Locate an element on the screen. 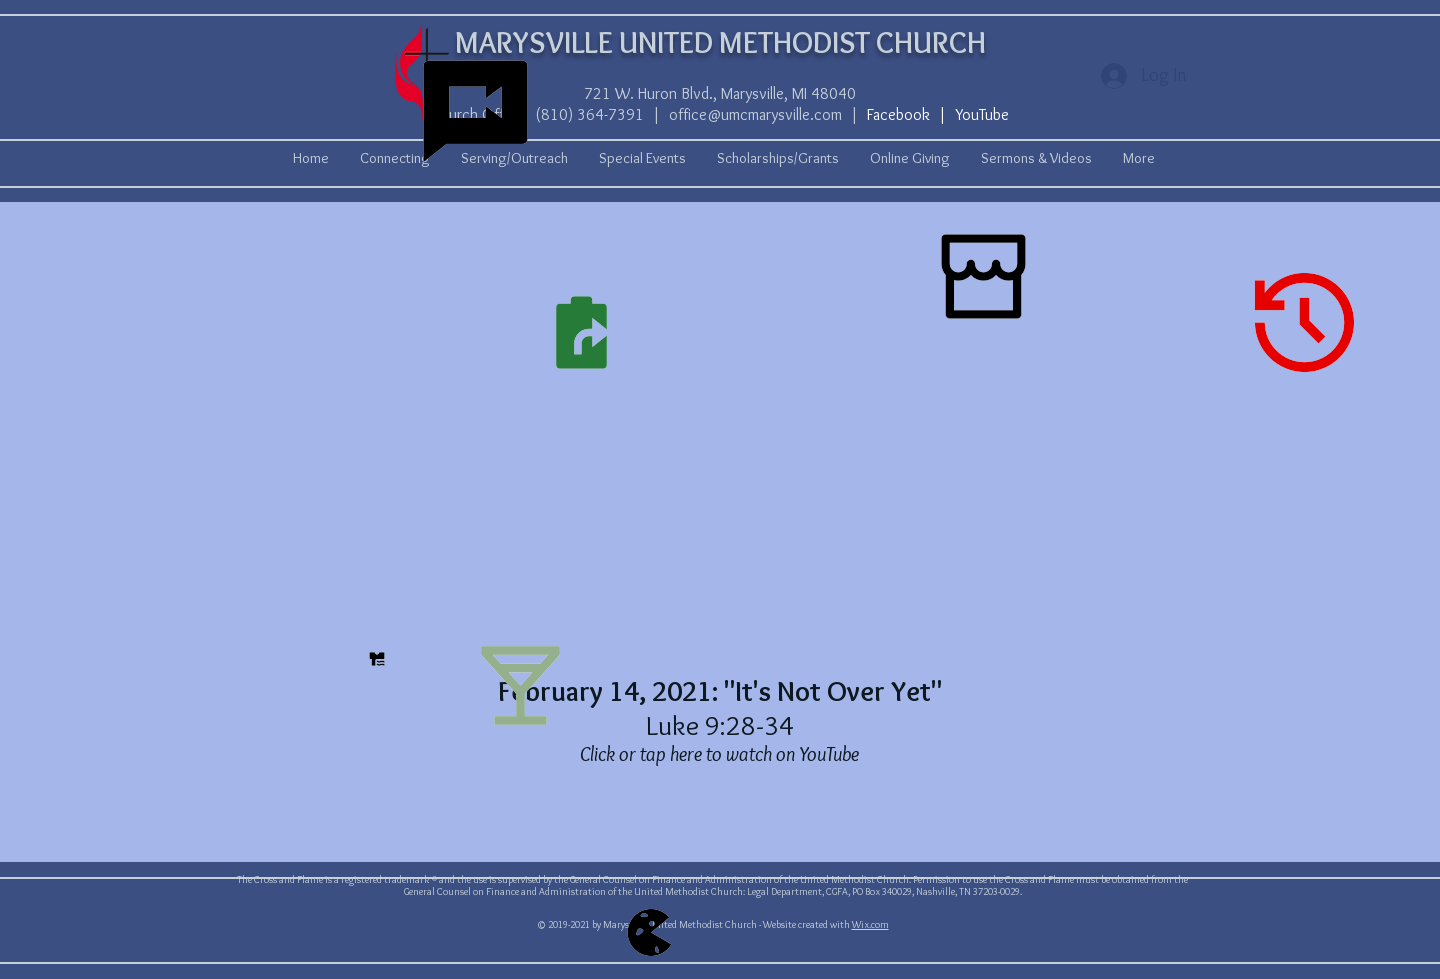 Image resolution: width=1440 pixels, height=979 pixels. share battery power with another device is located at coordinates (581, 332).